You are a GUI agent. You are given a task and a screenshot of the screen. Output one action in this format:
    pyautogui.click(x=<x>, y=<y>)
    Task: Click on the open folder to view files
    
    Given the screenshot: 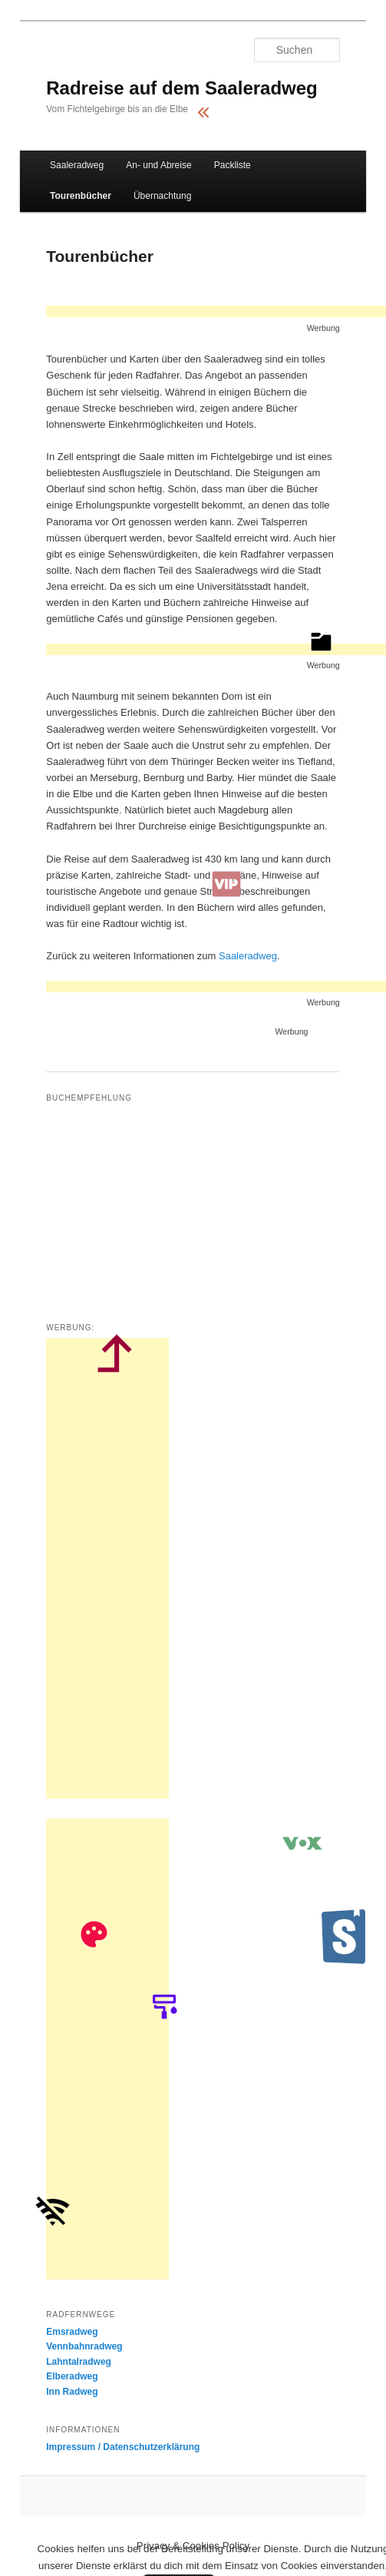 What is the action you would take?
    pyautogui.click(x=321, y=641)
    